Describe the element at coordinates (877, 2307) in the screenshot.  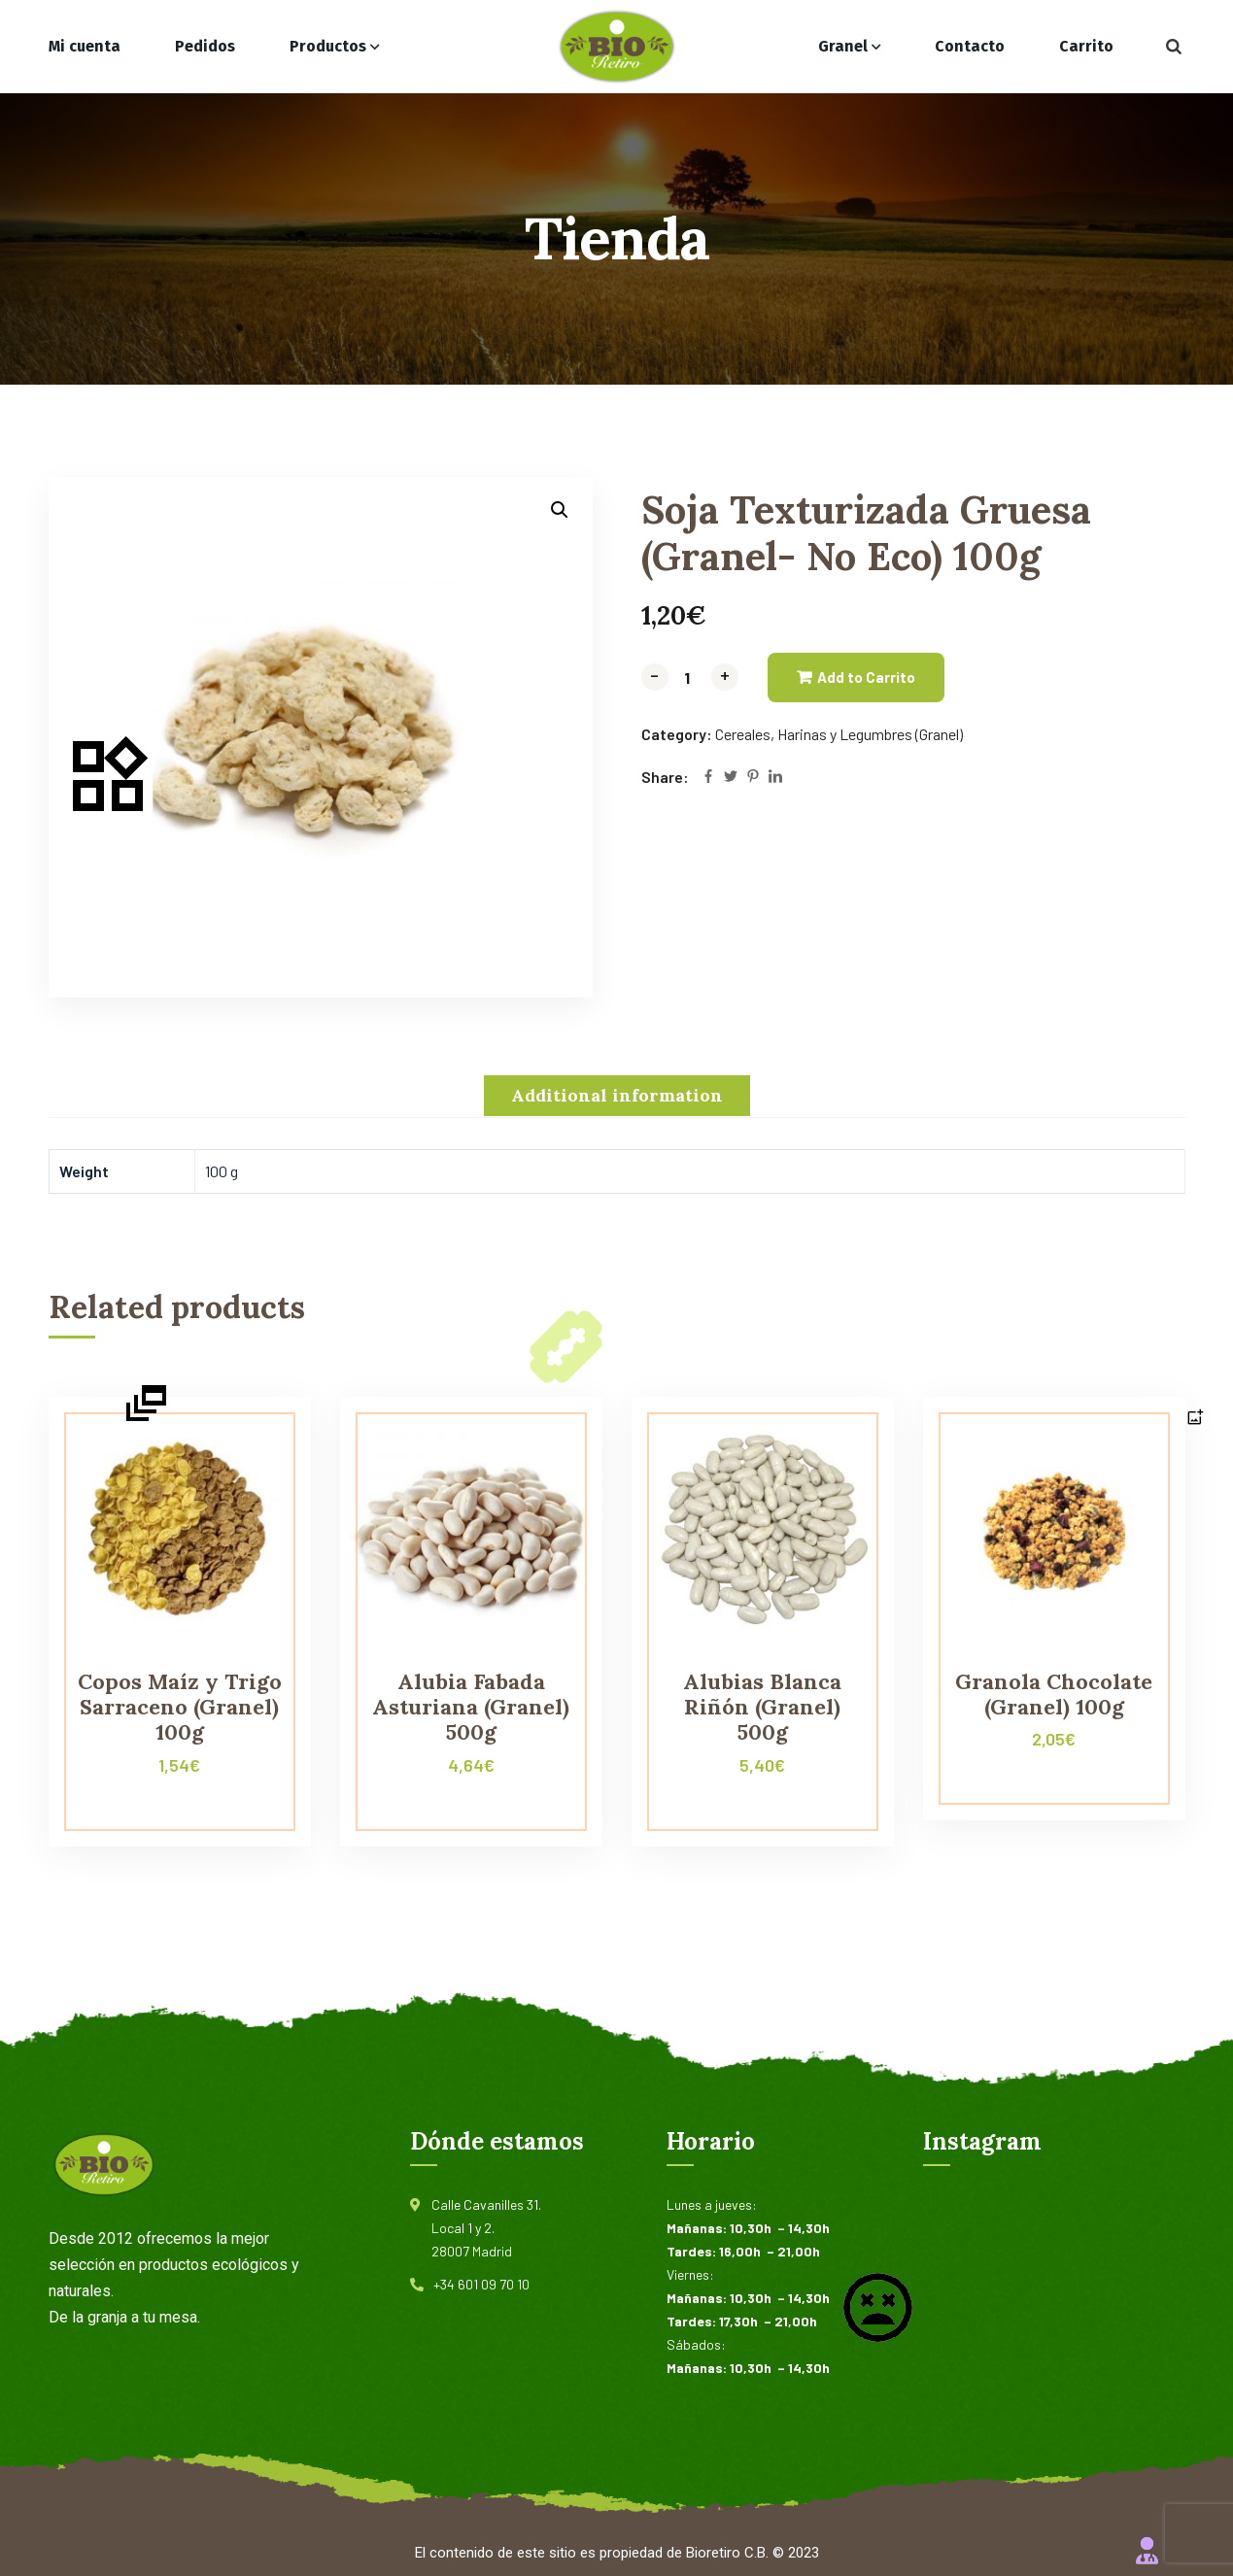
I see `submit negative feedback or rating` at that location.